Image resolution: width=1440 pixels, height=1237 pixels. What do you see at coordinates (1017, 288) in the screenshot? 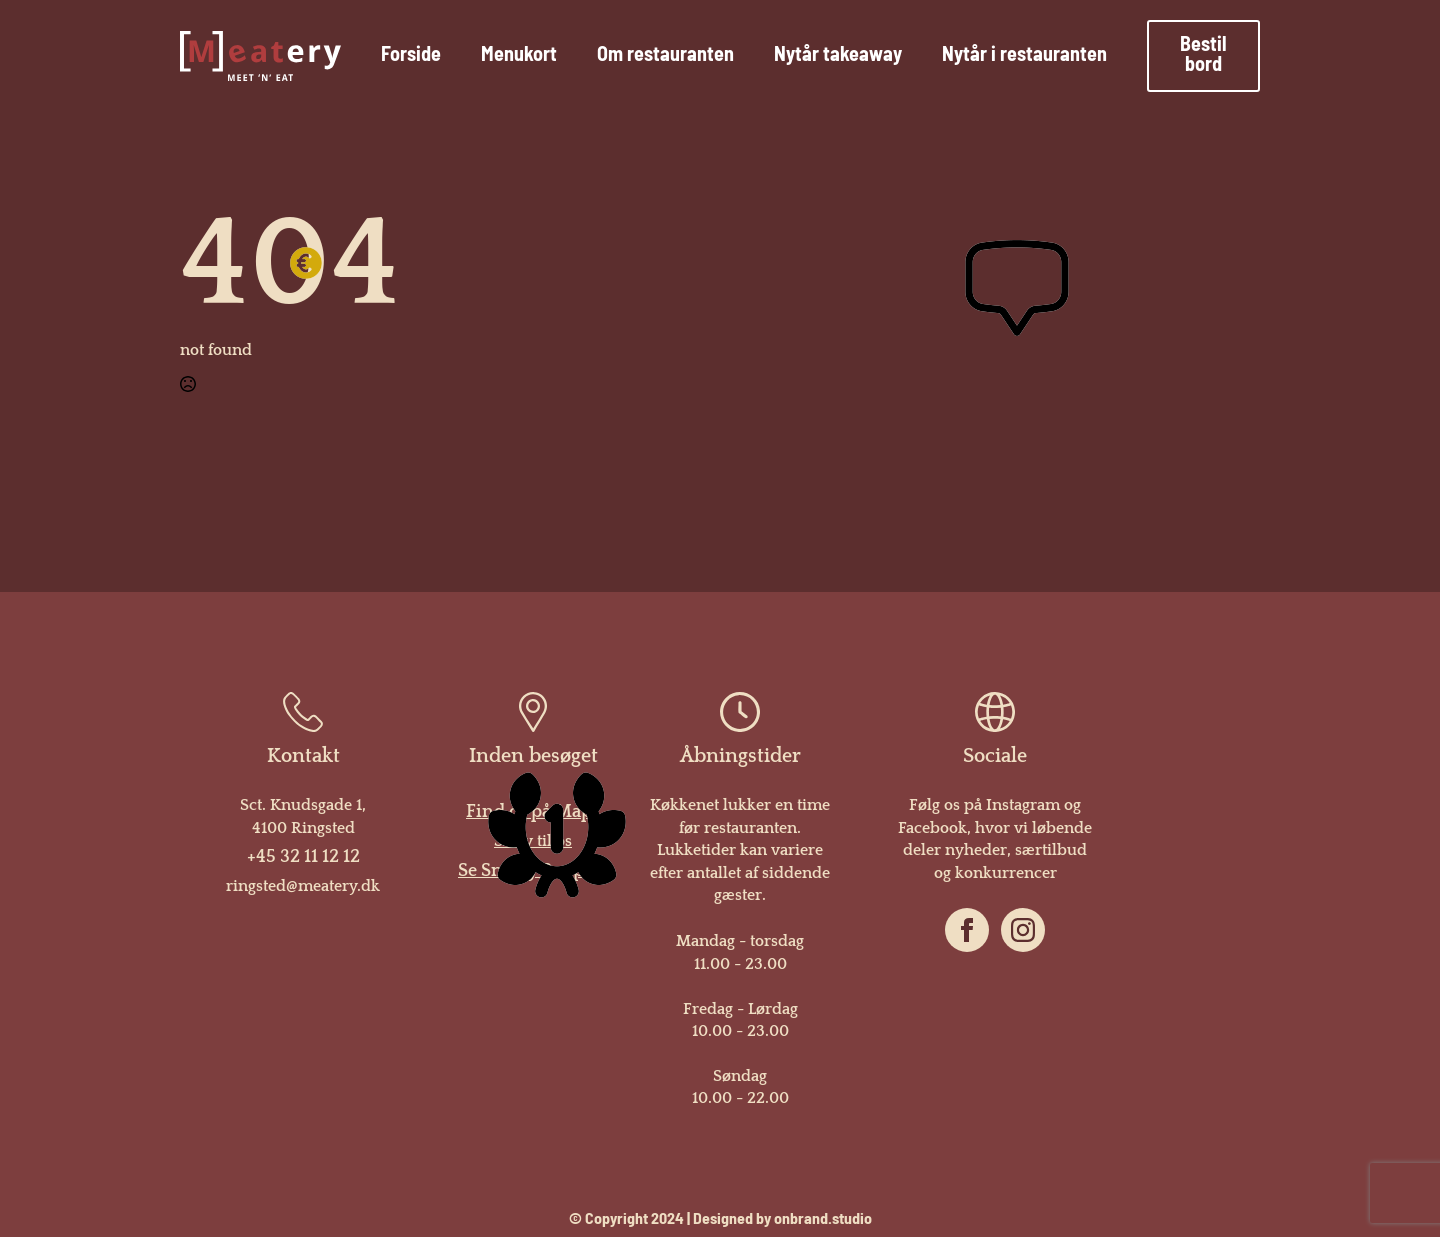
I see `open chat or messaging` at bounding box center [1017, 288].